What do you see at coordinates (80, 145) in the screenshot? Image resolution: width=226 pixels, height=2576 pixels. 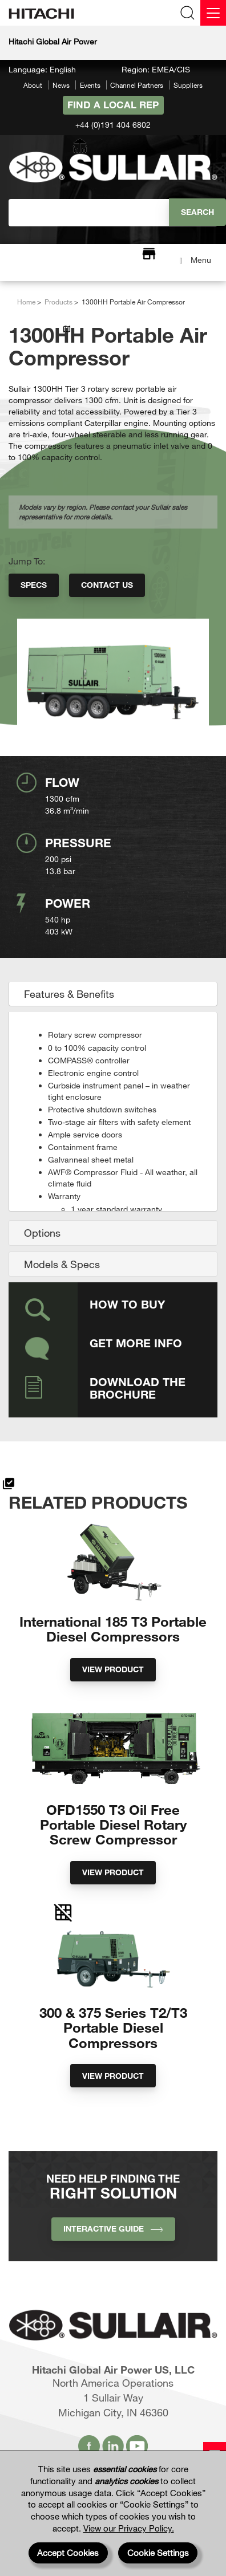 I see `access outdoor or patio settings` at bounding box center [80, 145].